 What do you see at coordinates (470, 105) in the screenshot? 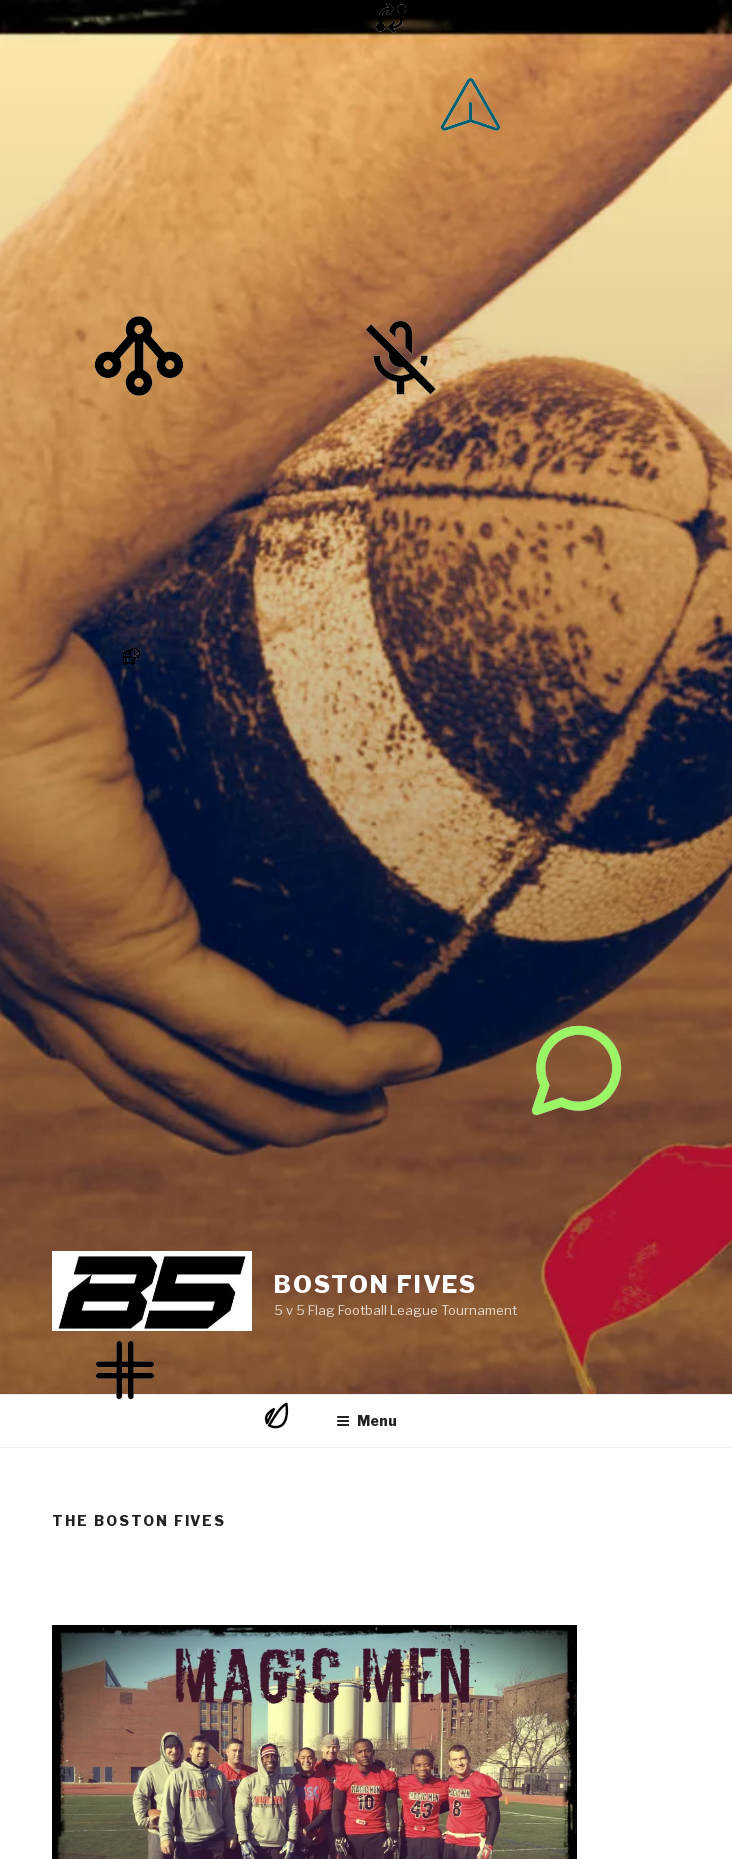
I see `send a message` at bounding box center [470, 105].